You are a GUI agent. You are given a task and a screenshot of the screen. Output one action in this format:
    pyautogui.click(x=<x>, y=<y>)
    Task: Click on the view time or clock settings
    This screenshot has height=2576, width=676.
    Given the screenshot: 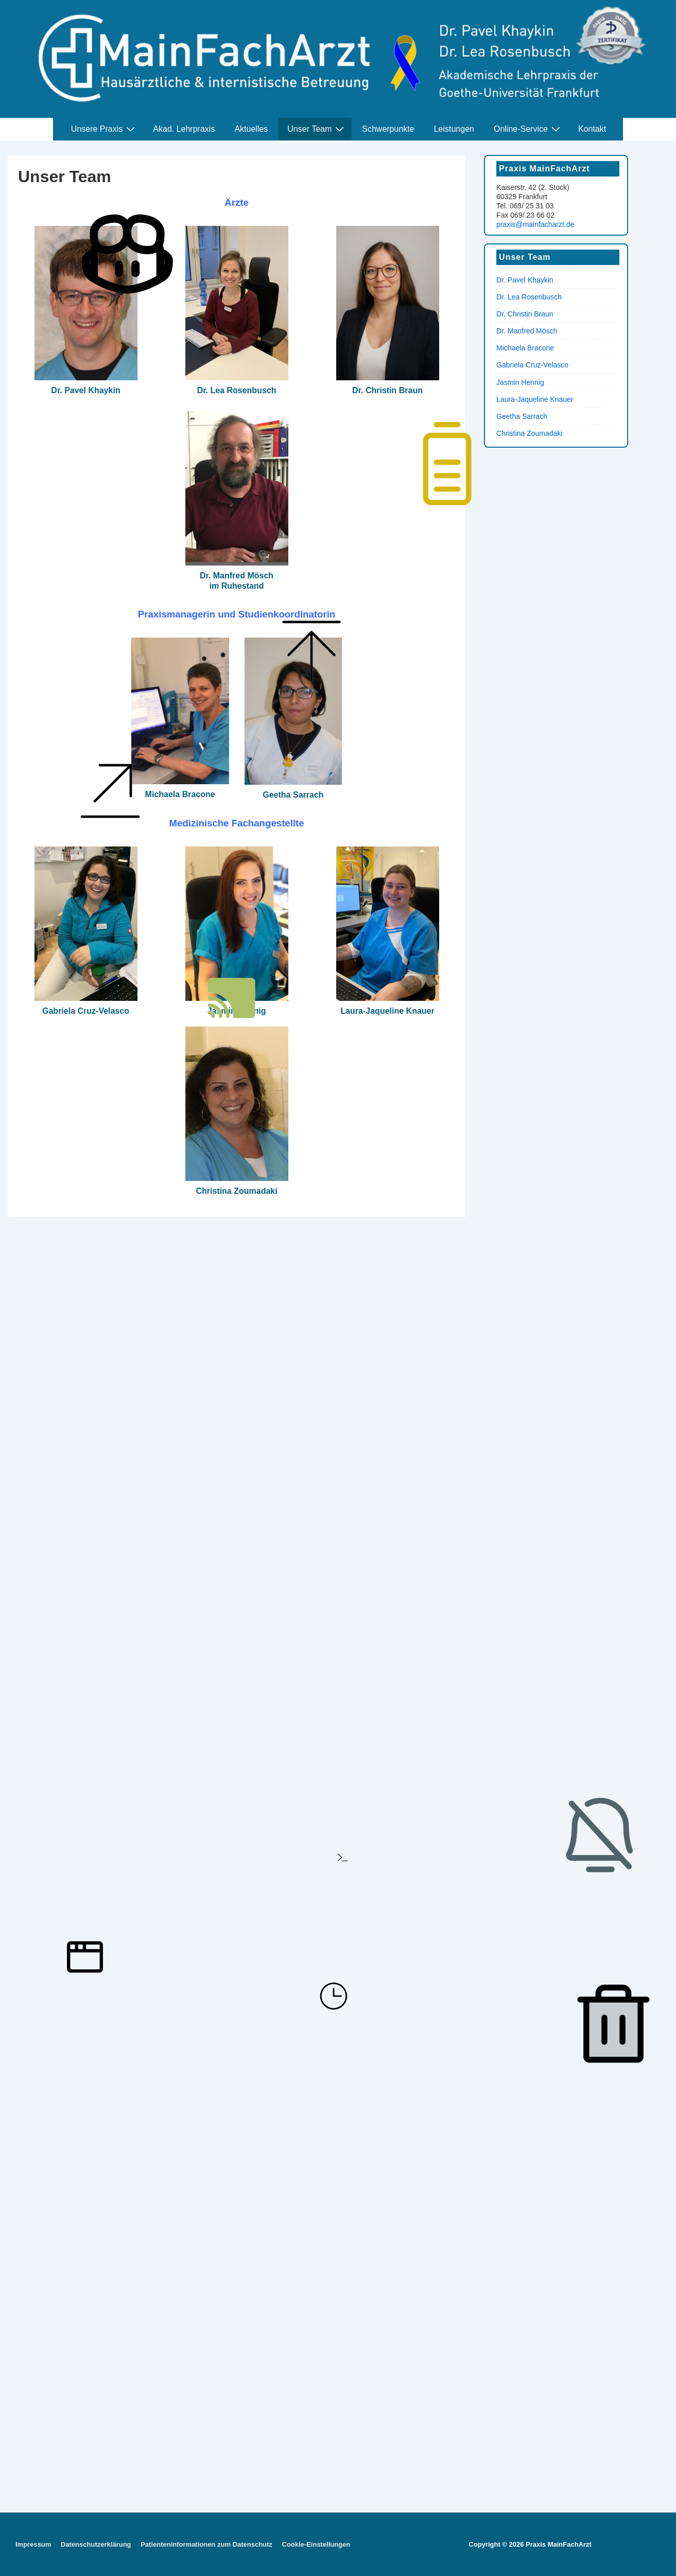 What is the action you would take?
    pyautogui.click(x=334, y=1996)
    